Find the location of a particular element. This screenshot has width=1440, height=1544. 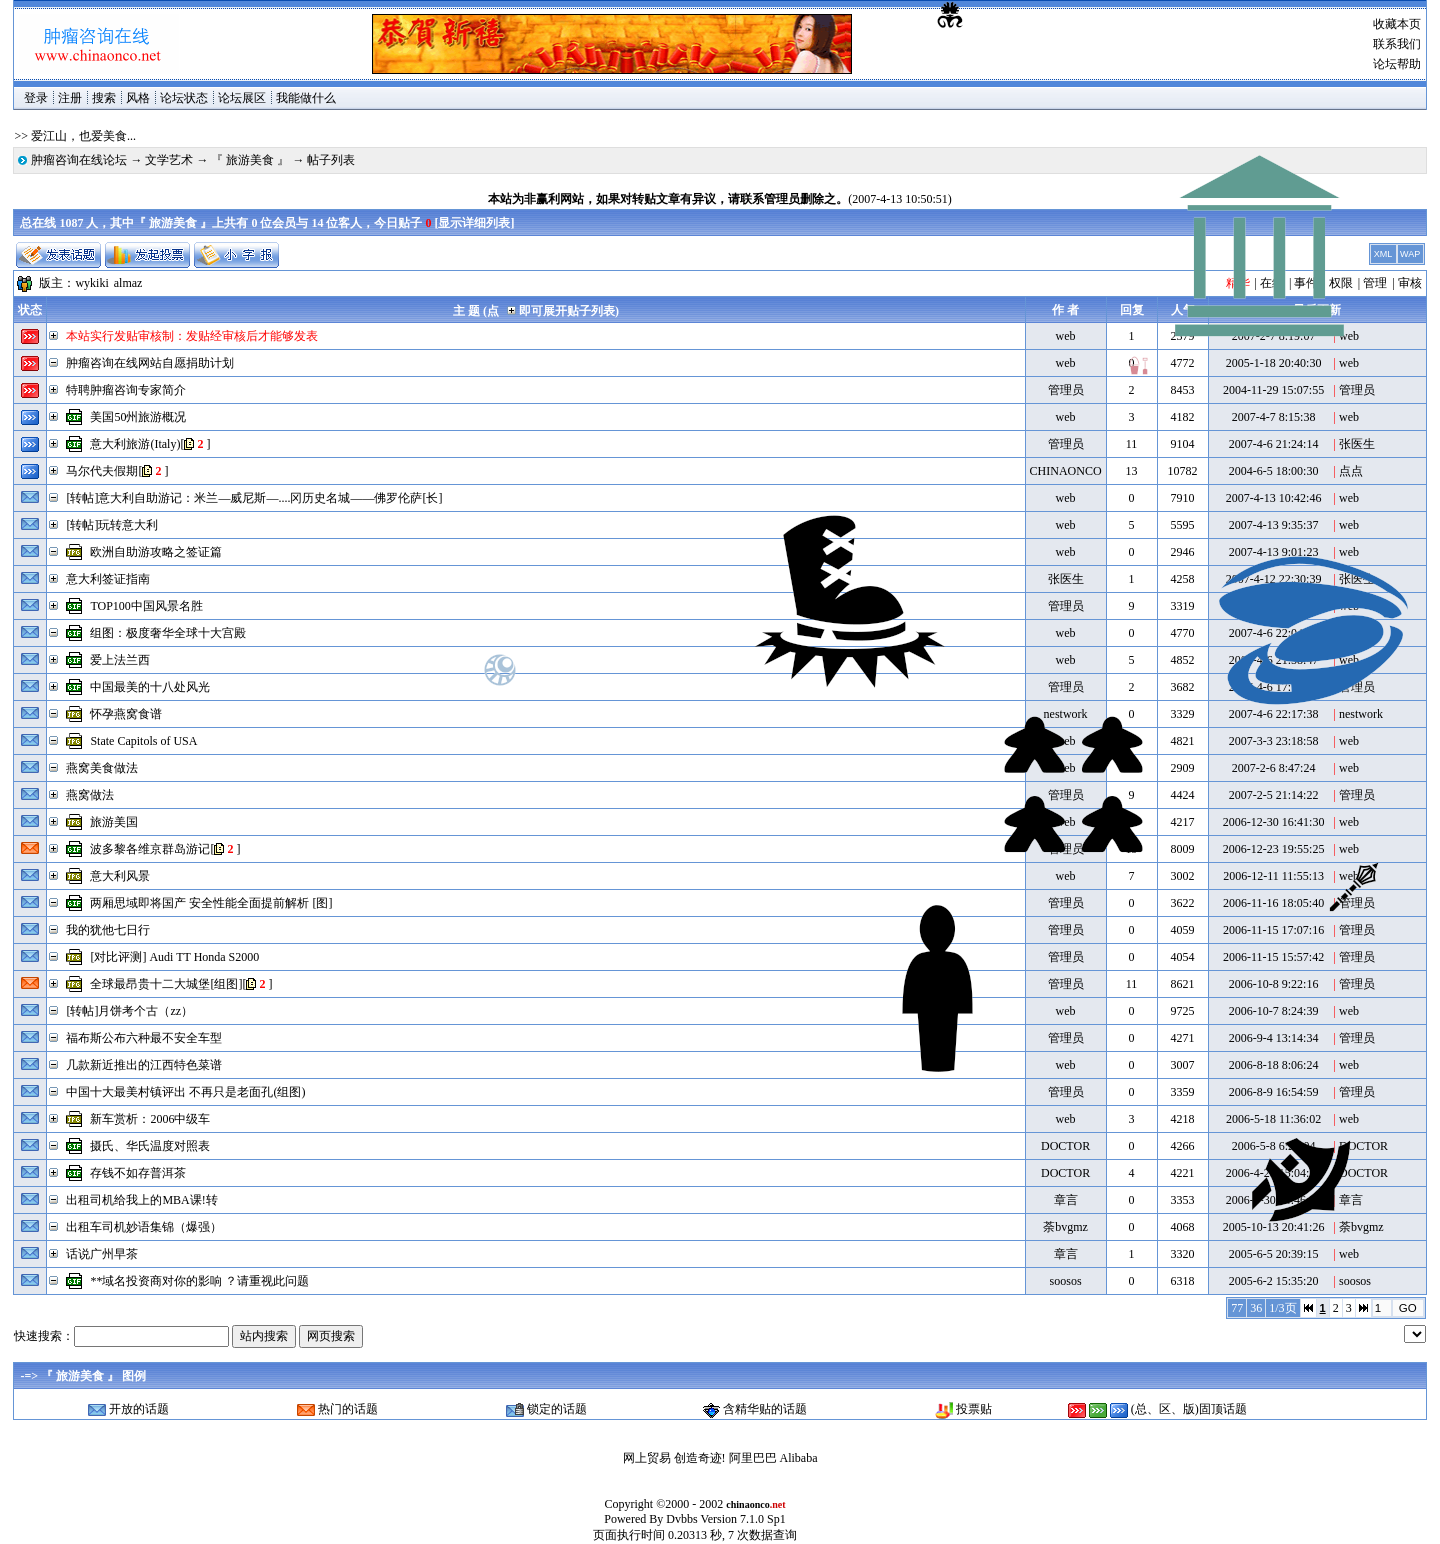

view all players in the game is located at coordinates (1073, 784).